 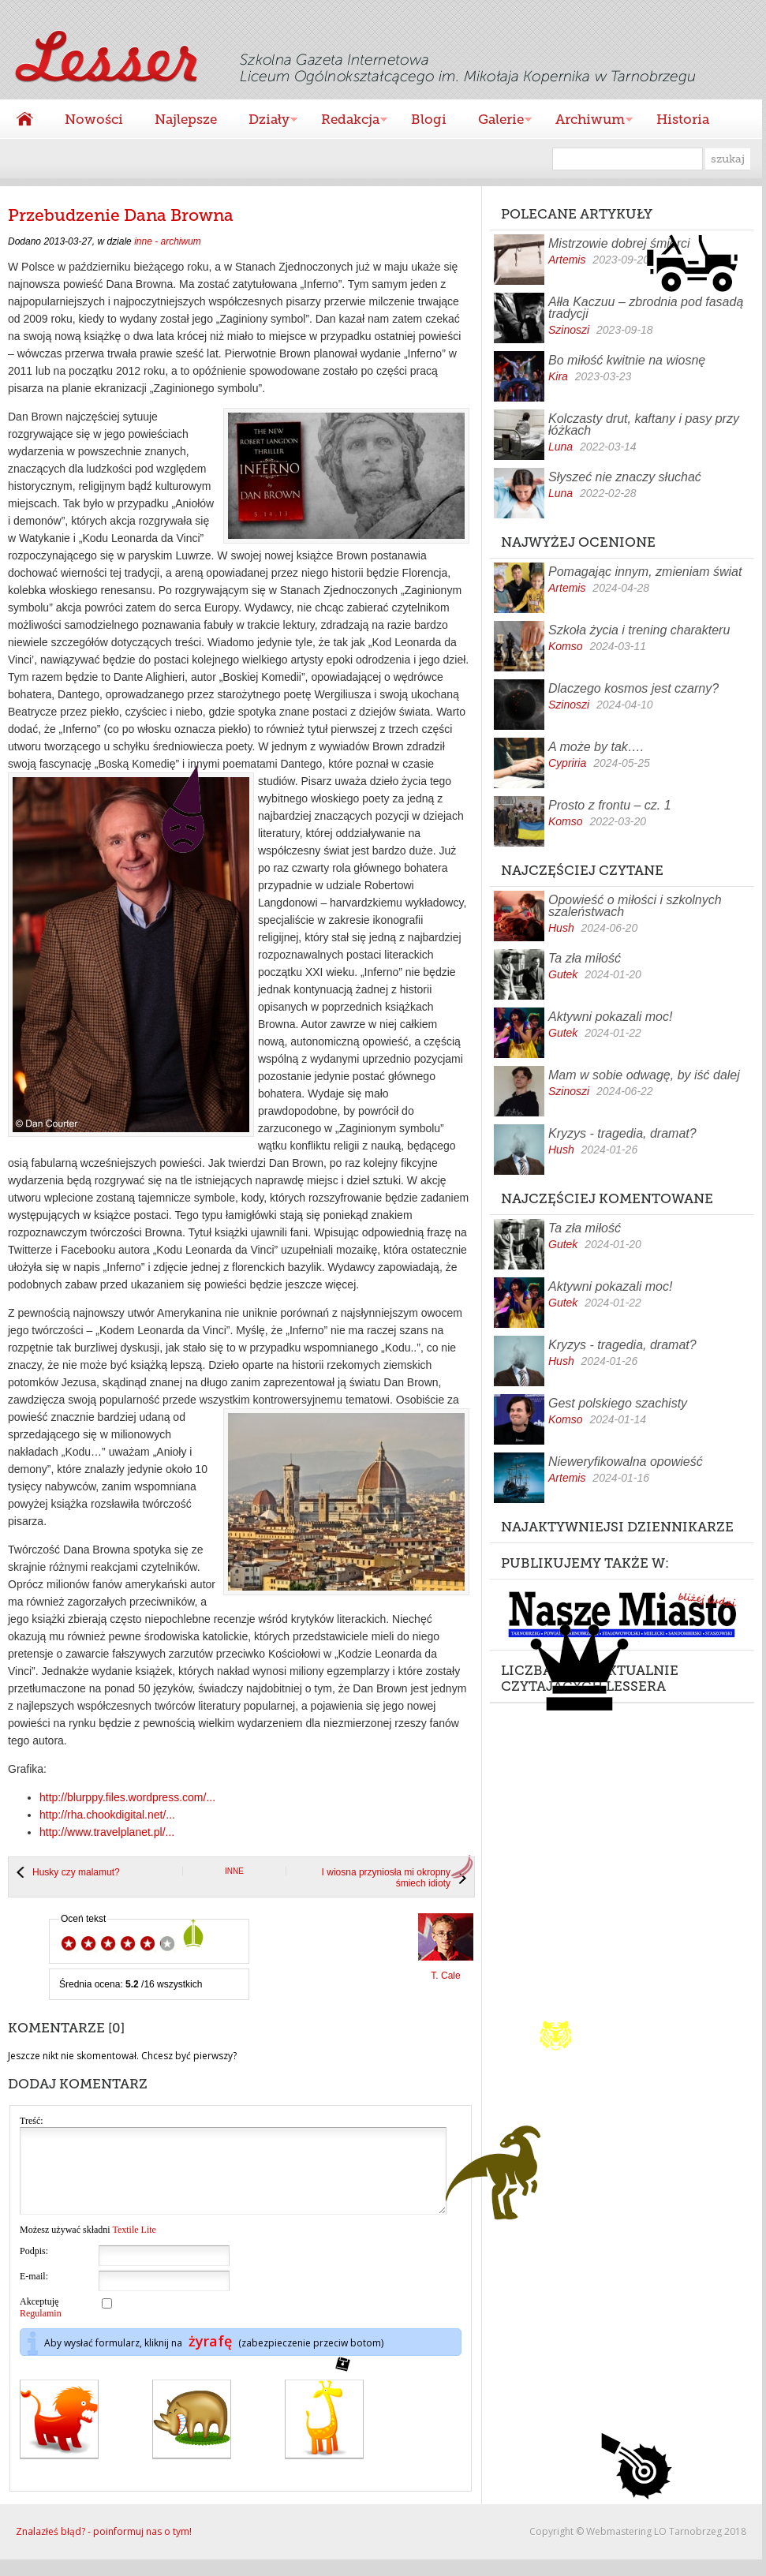 What do you see at coordinates (555, 2036) in the screenshot?
I see `select tiger character or avatar` at bounding box center [555, 2036].